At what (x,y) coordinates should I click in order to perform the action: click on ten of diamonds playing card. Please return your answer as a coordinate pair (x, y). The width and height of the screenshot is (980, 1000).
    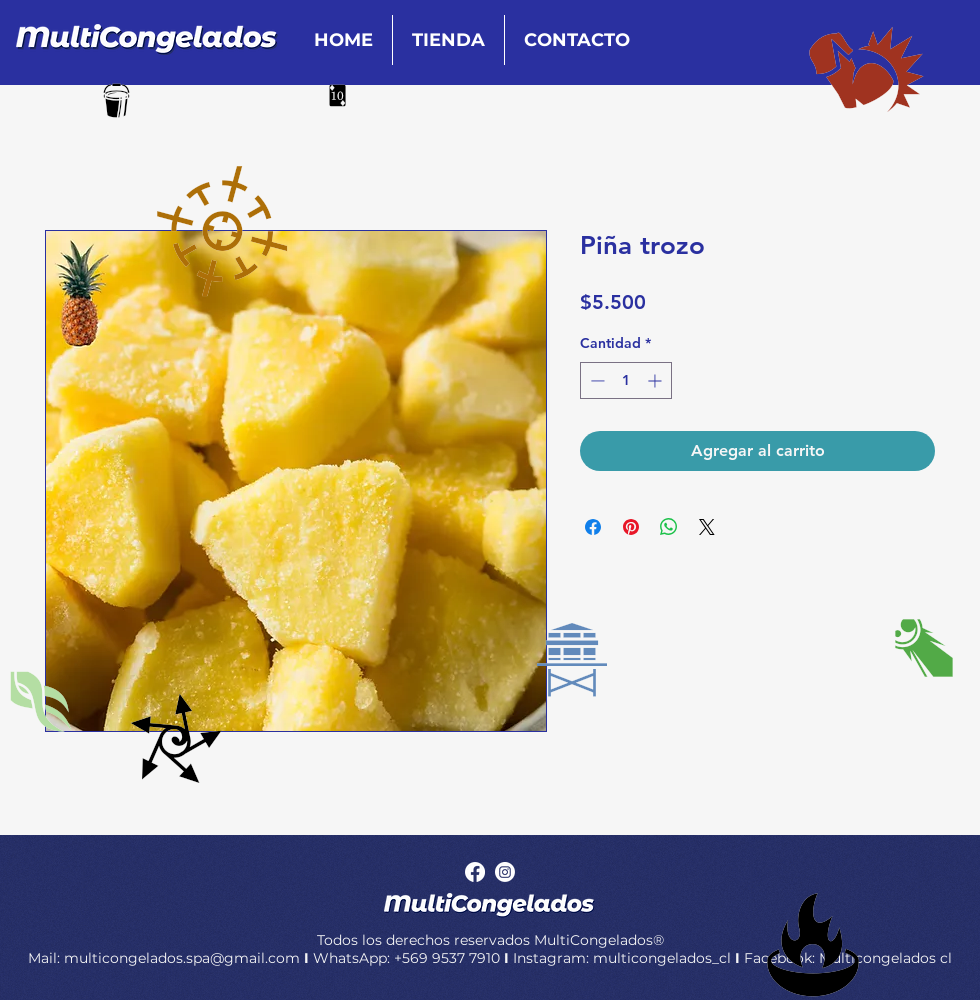
    Looking at the image, I should click on (337, 95).